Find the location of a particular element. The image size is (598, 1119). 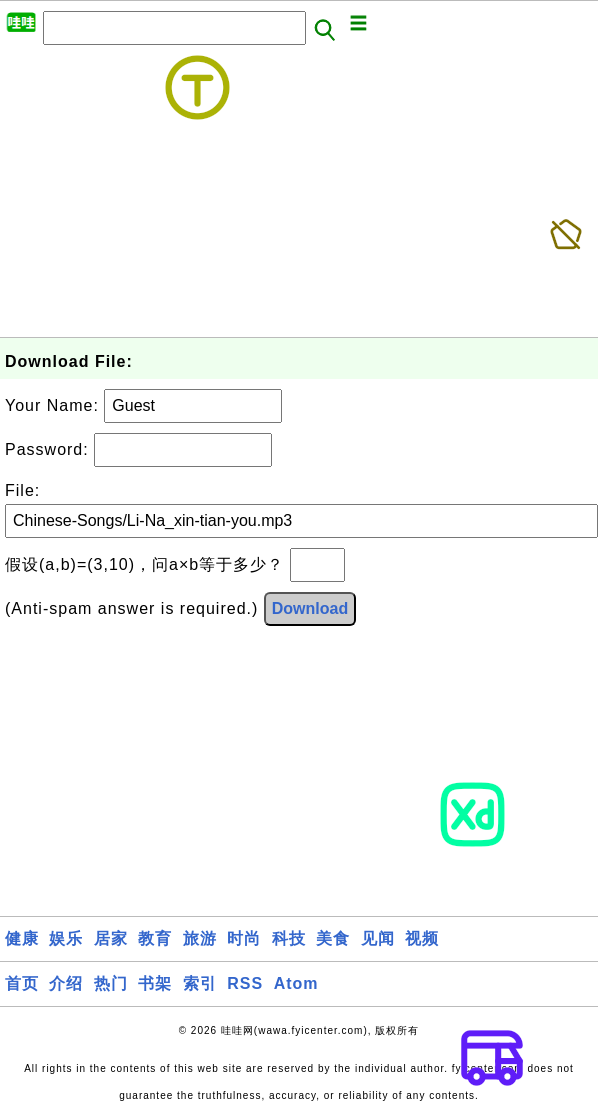

indicates pentagon shape is disabled or unavailable is located at coordinates (566, 235).